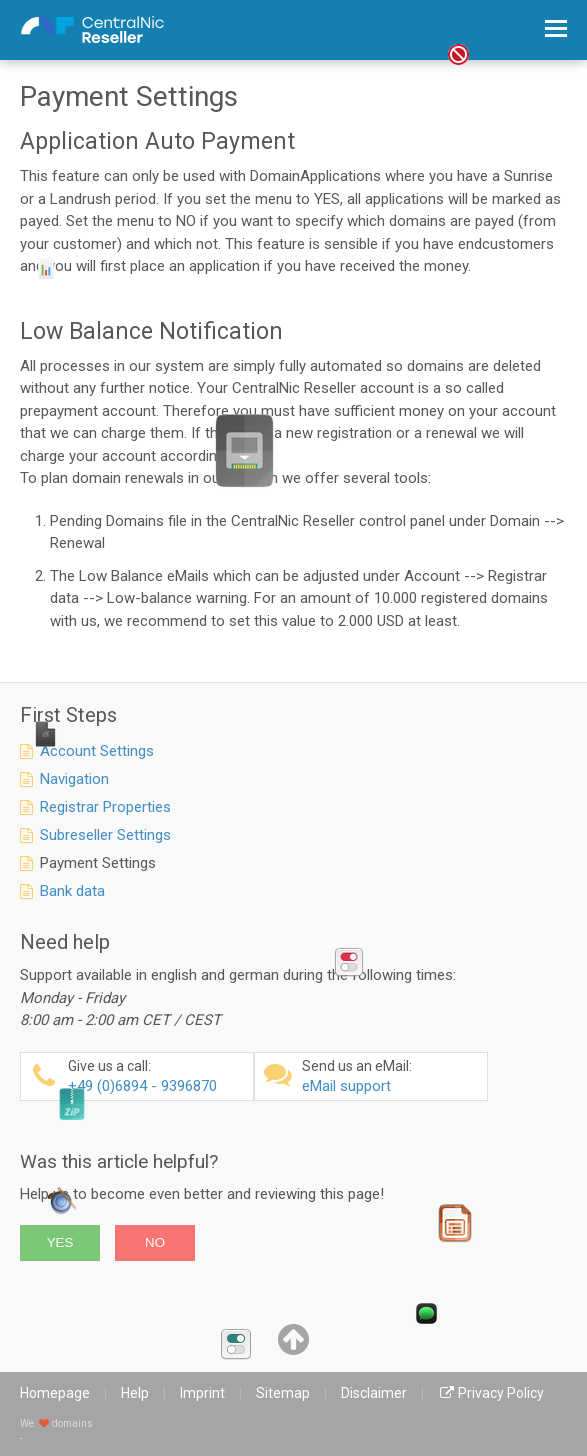 This screenshot has width=587, height=1456. Describe the element at coordinates (46, 268) in the screenshot. I see `open an opendocument chart template file` at that location.